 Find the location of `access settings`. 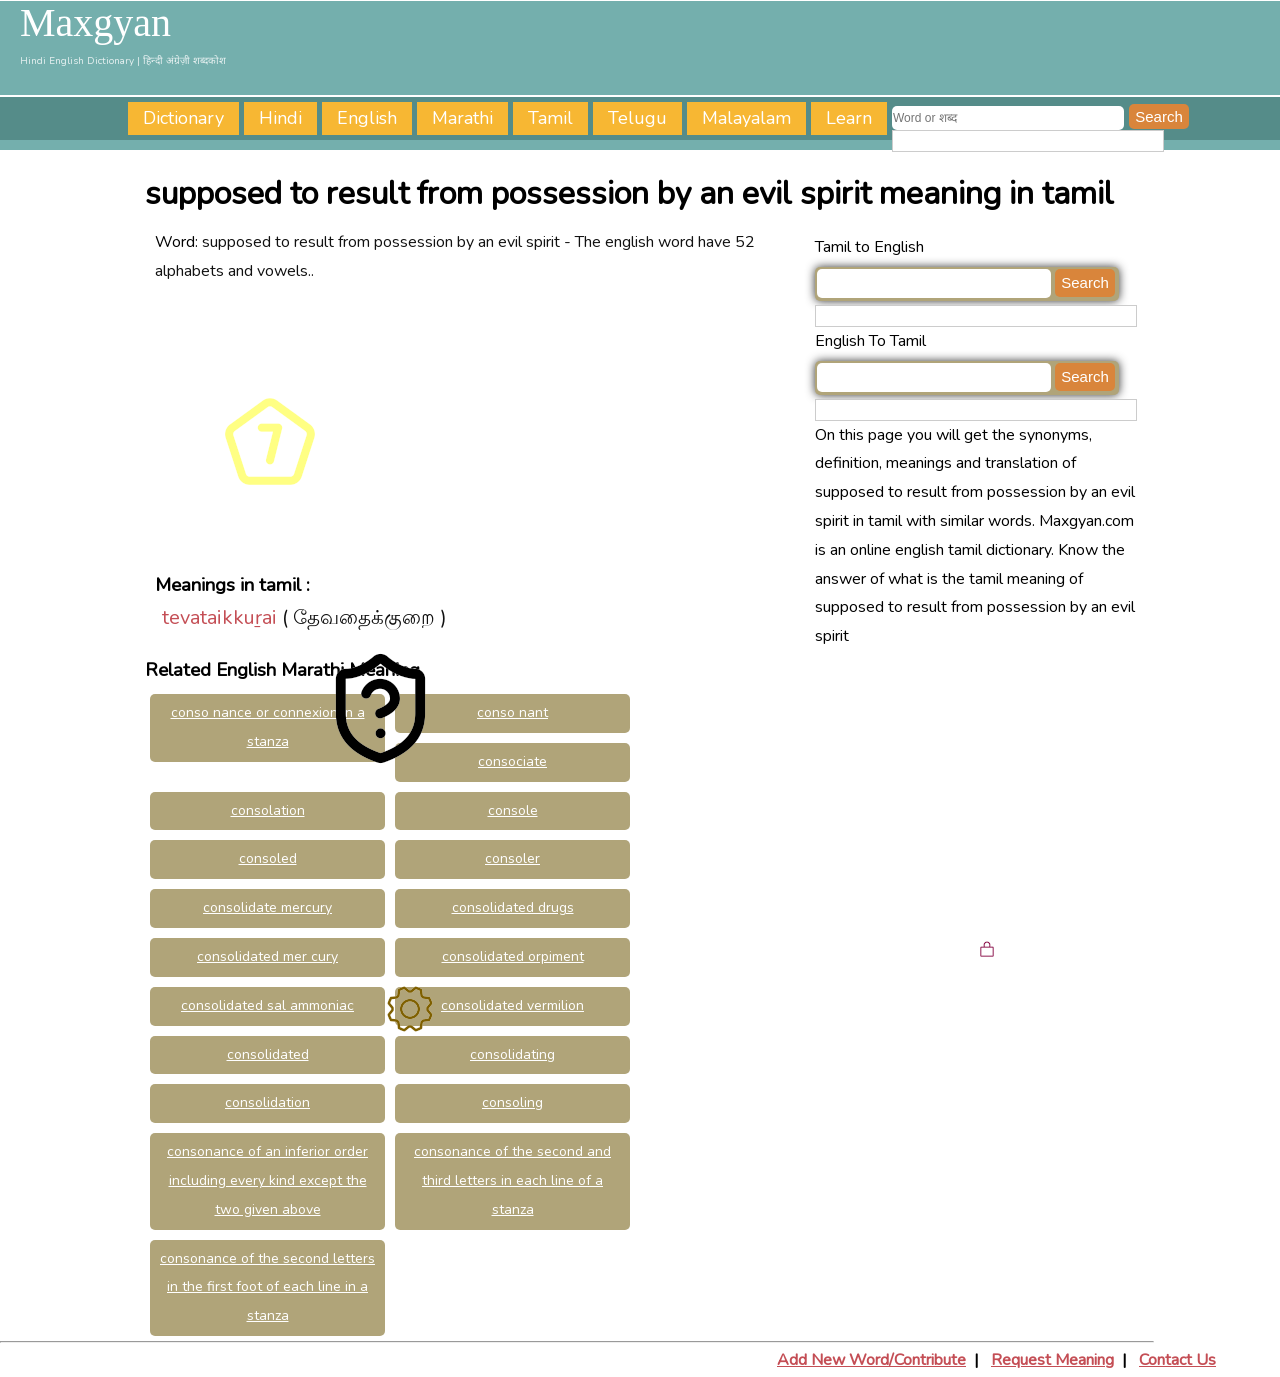

access settings is located at coordinates (410, 1009).